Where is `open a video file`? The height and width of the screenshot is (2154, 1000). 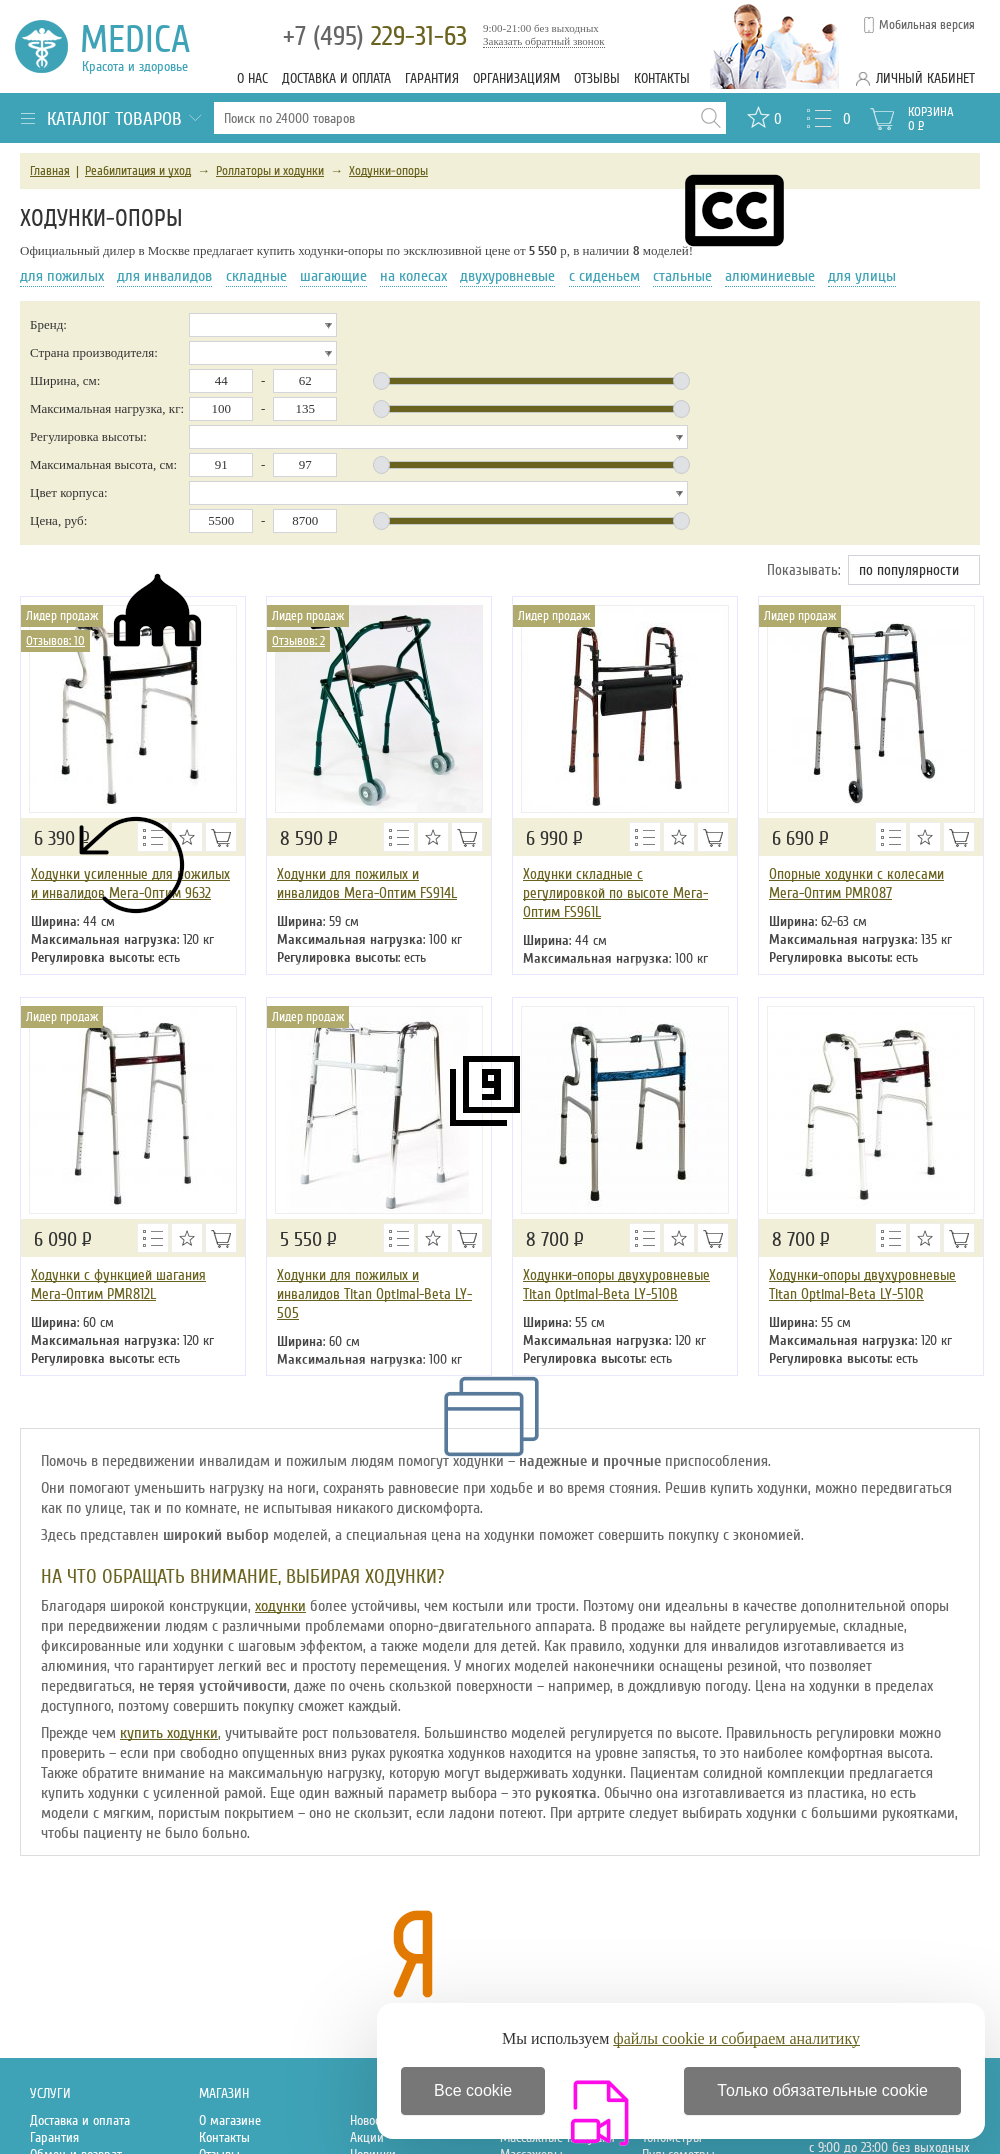
open a video file is located at coordinates (601, 2113).